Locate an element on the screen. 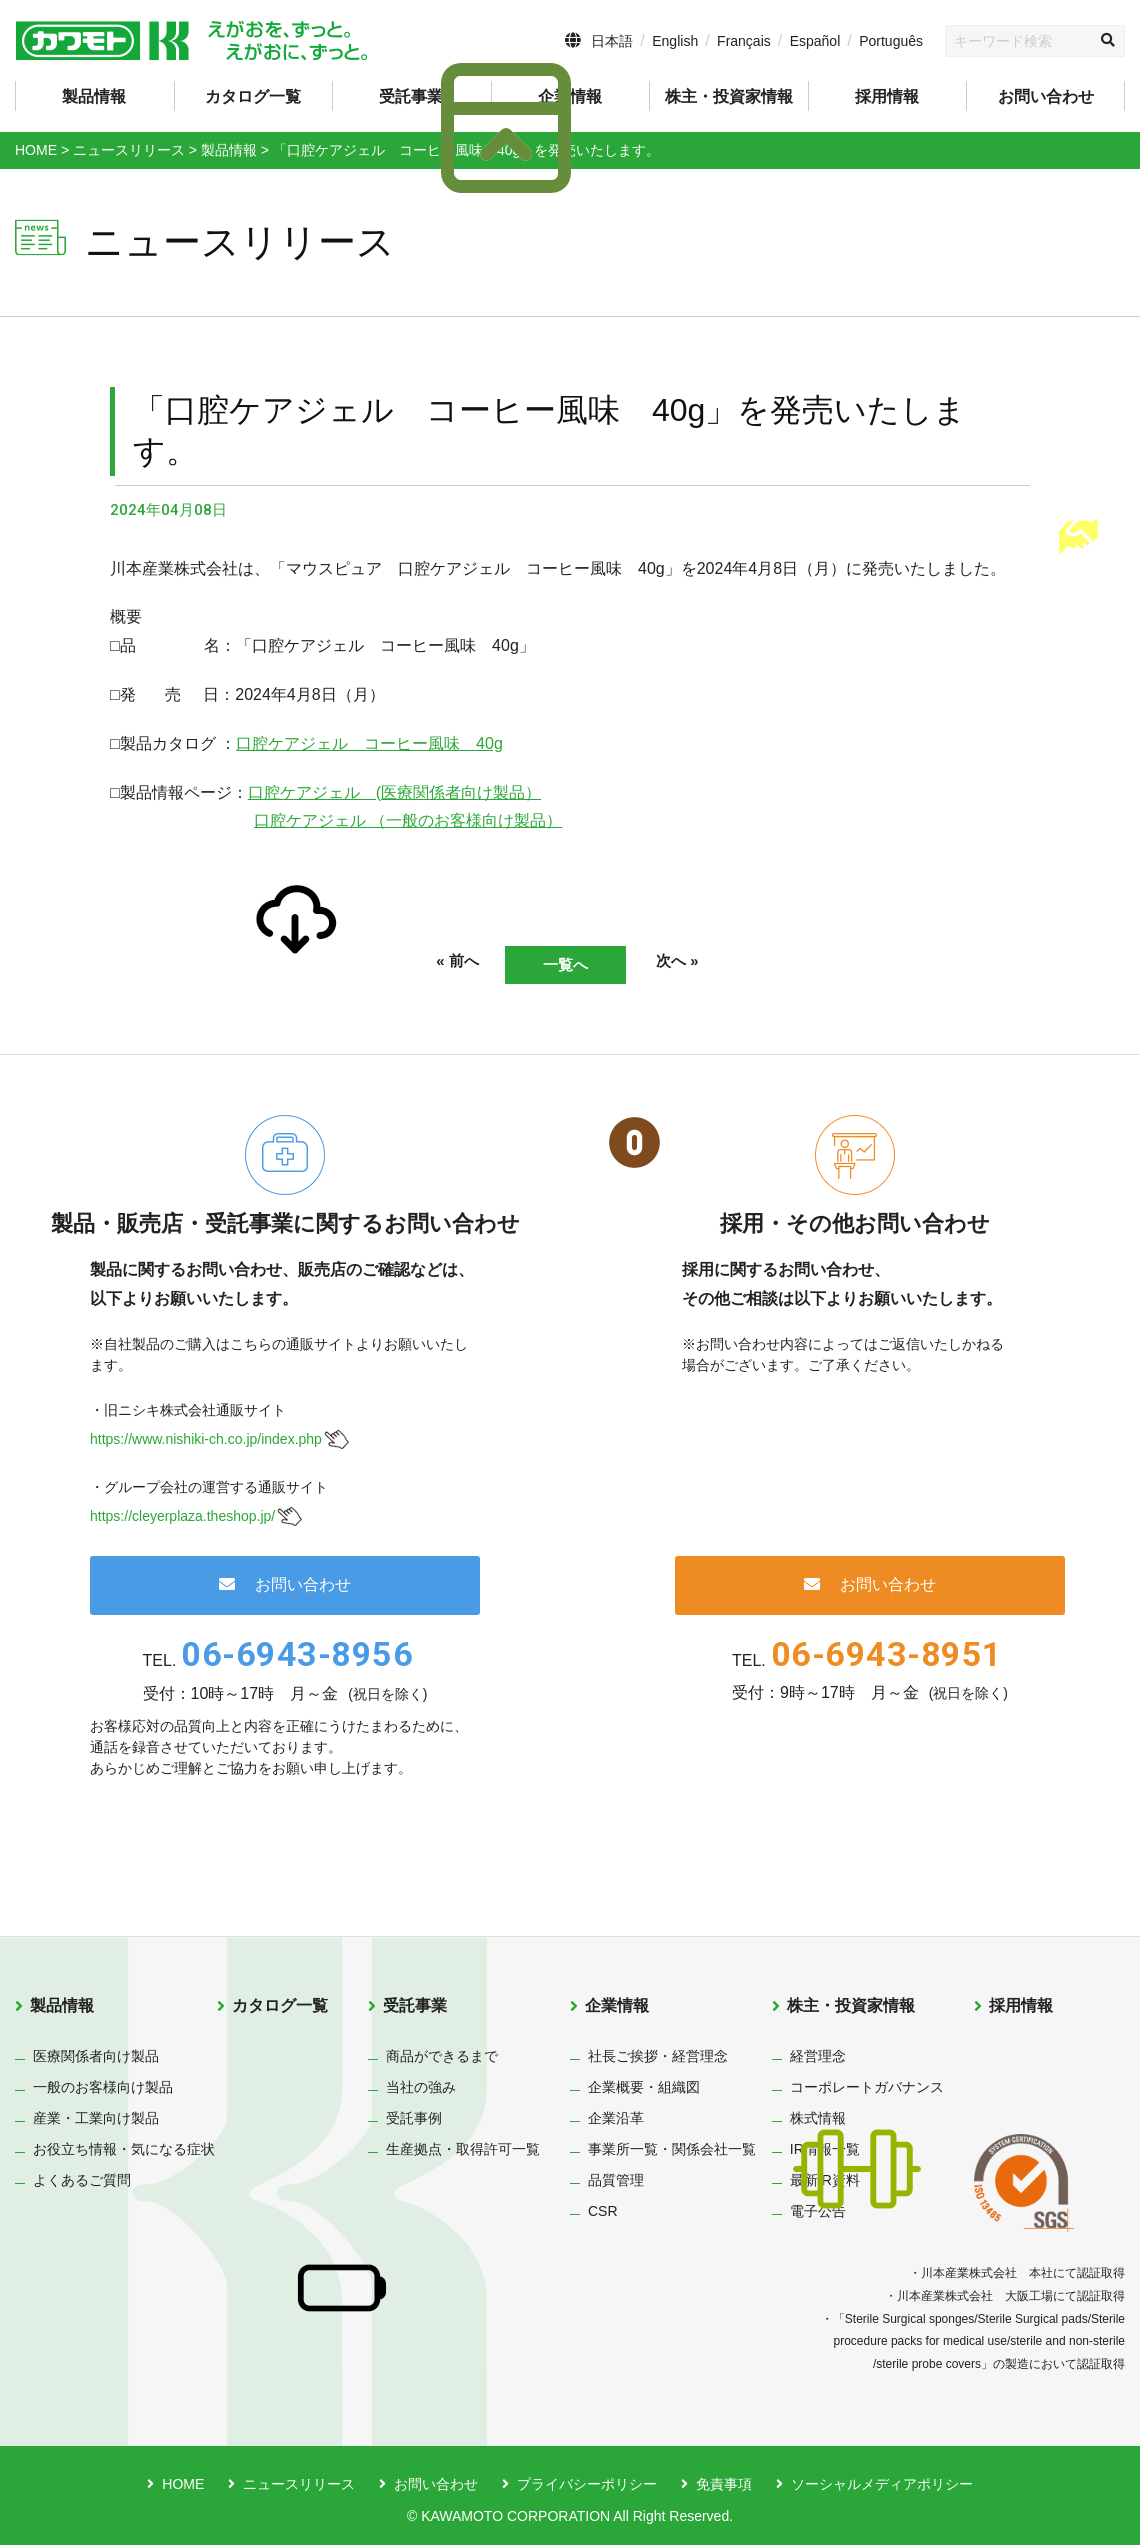 The height and width of the screenshot is (2546, 1140). access workout or fitness features is located at coordinates (857, 2169).